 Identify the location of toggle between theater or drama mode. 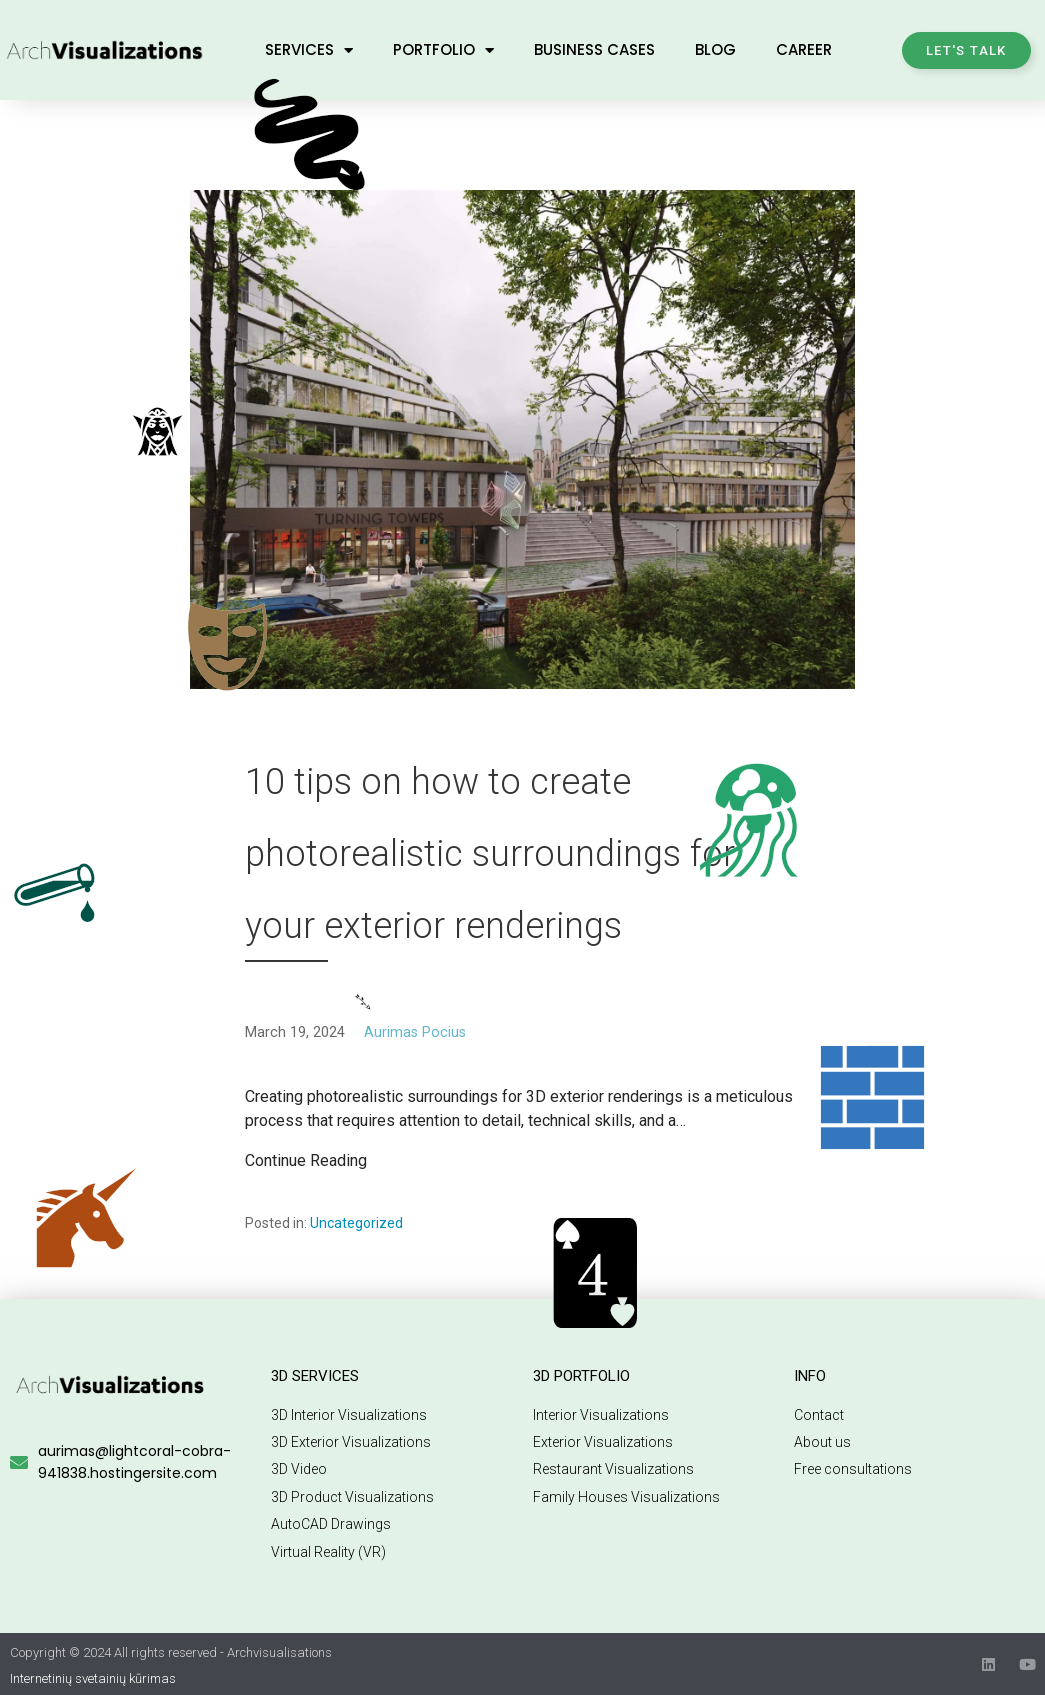
(226, 646).